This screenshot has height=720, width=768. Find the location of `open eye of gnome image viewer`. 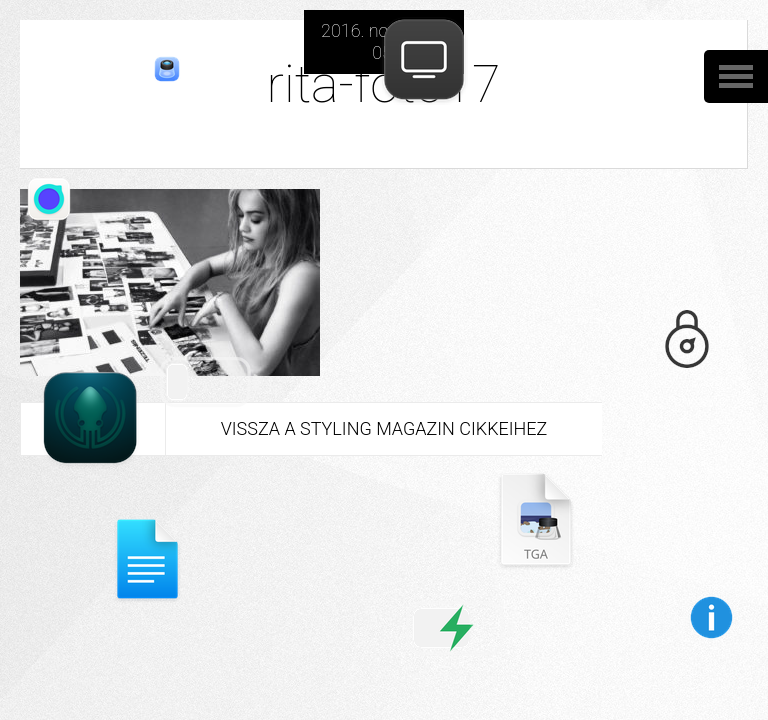

open eye of gnome image viewer is located at coordinates (167, 69).